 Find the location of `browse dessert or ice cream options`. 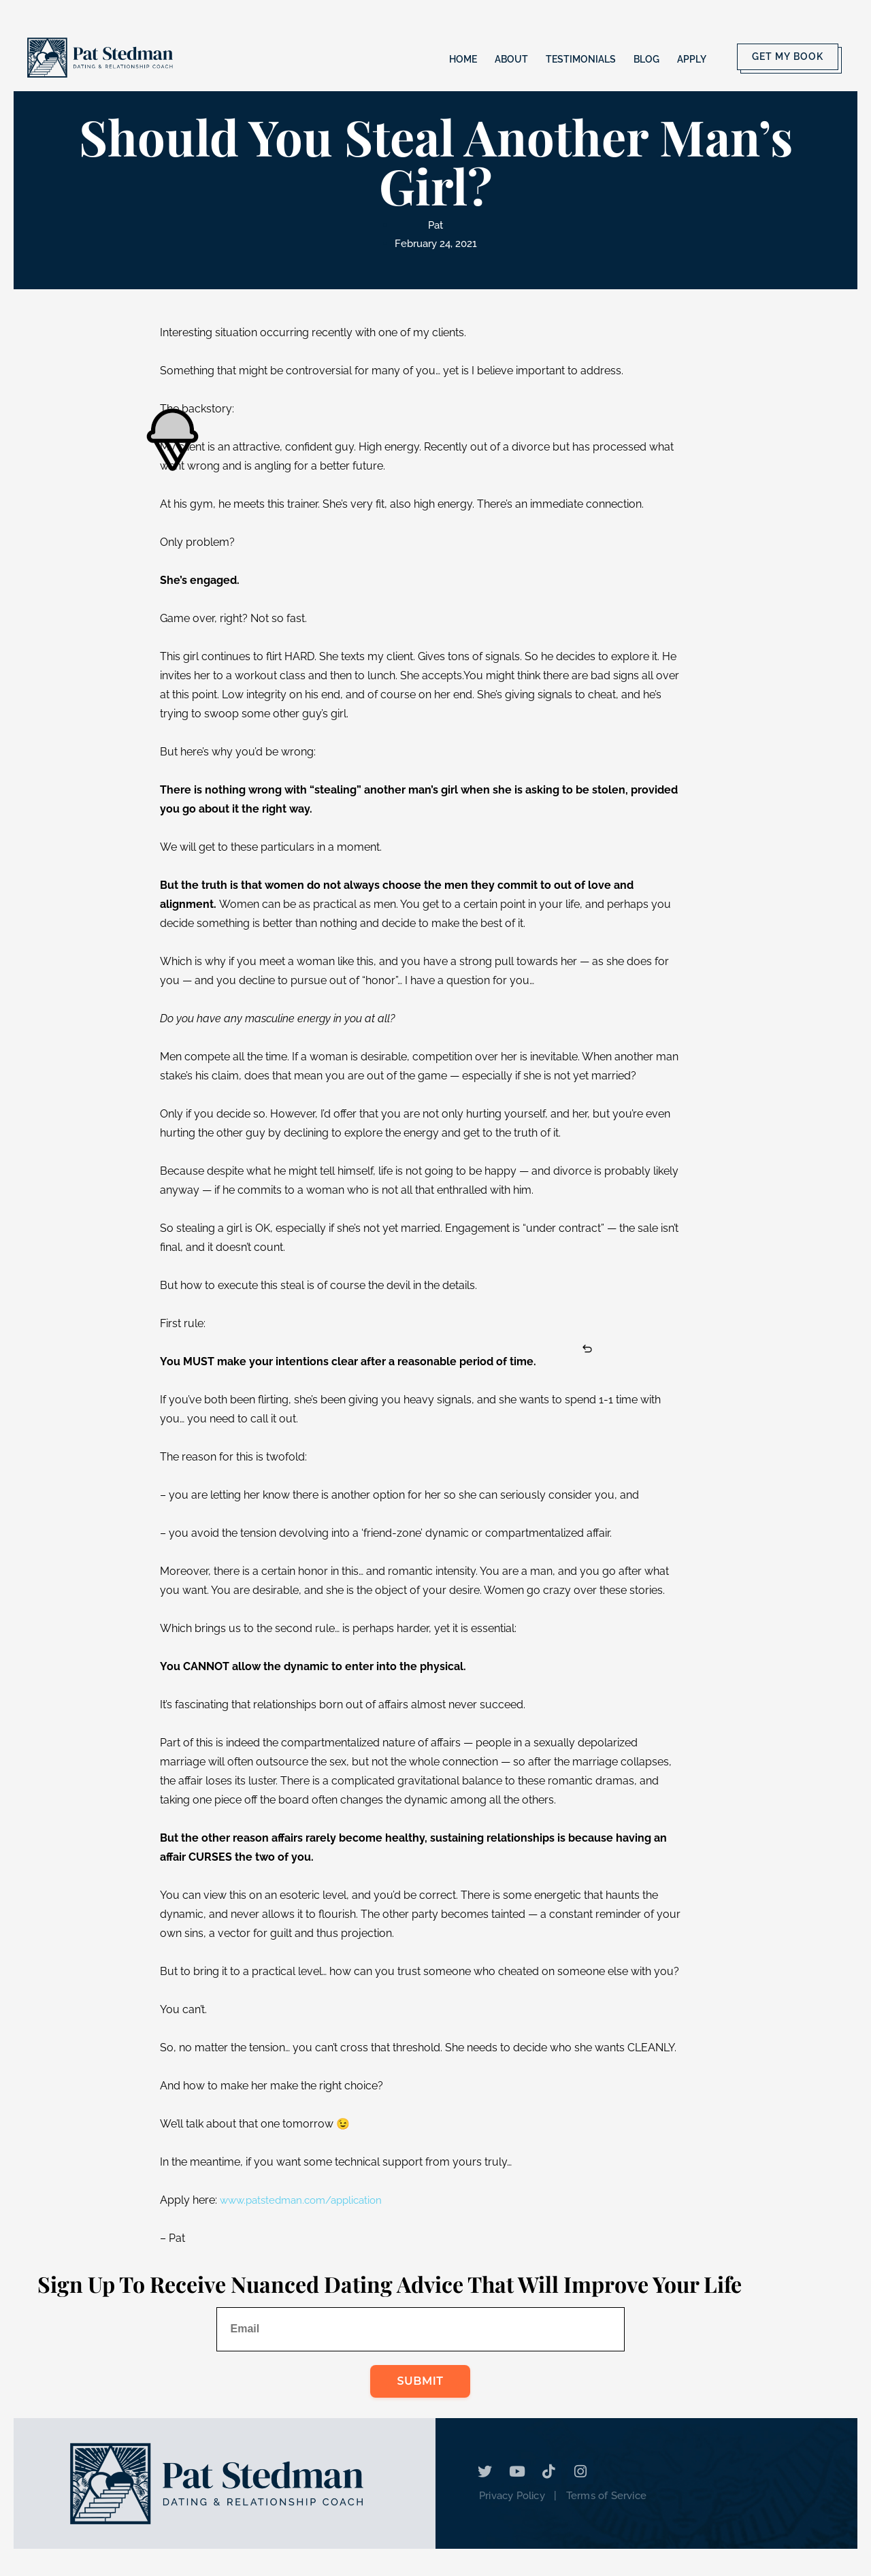

browse dessert or ice cream options is located at coordinates (172, 438).